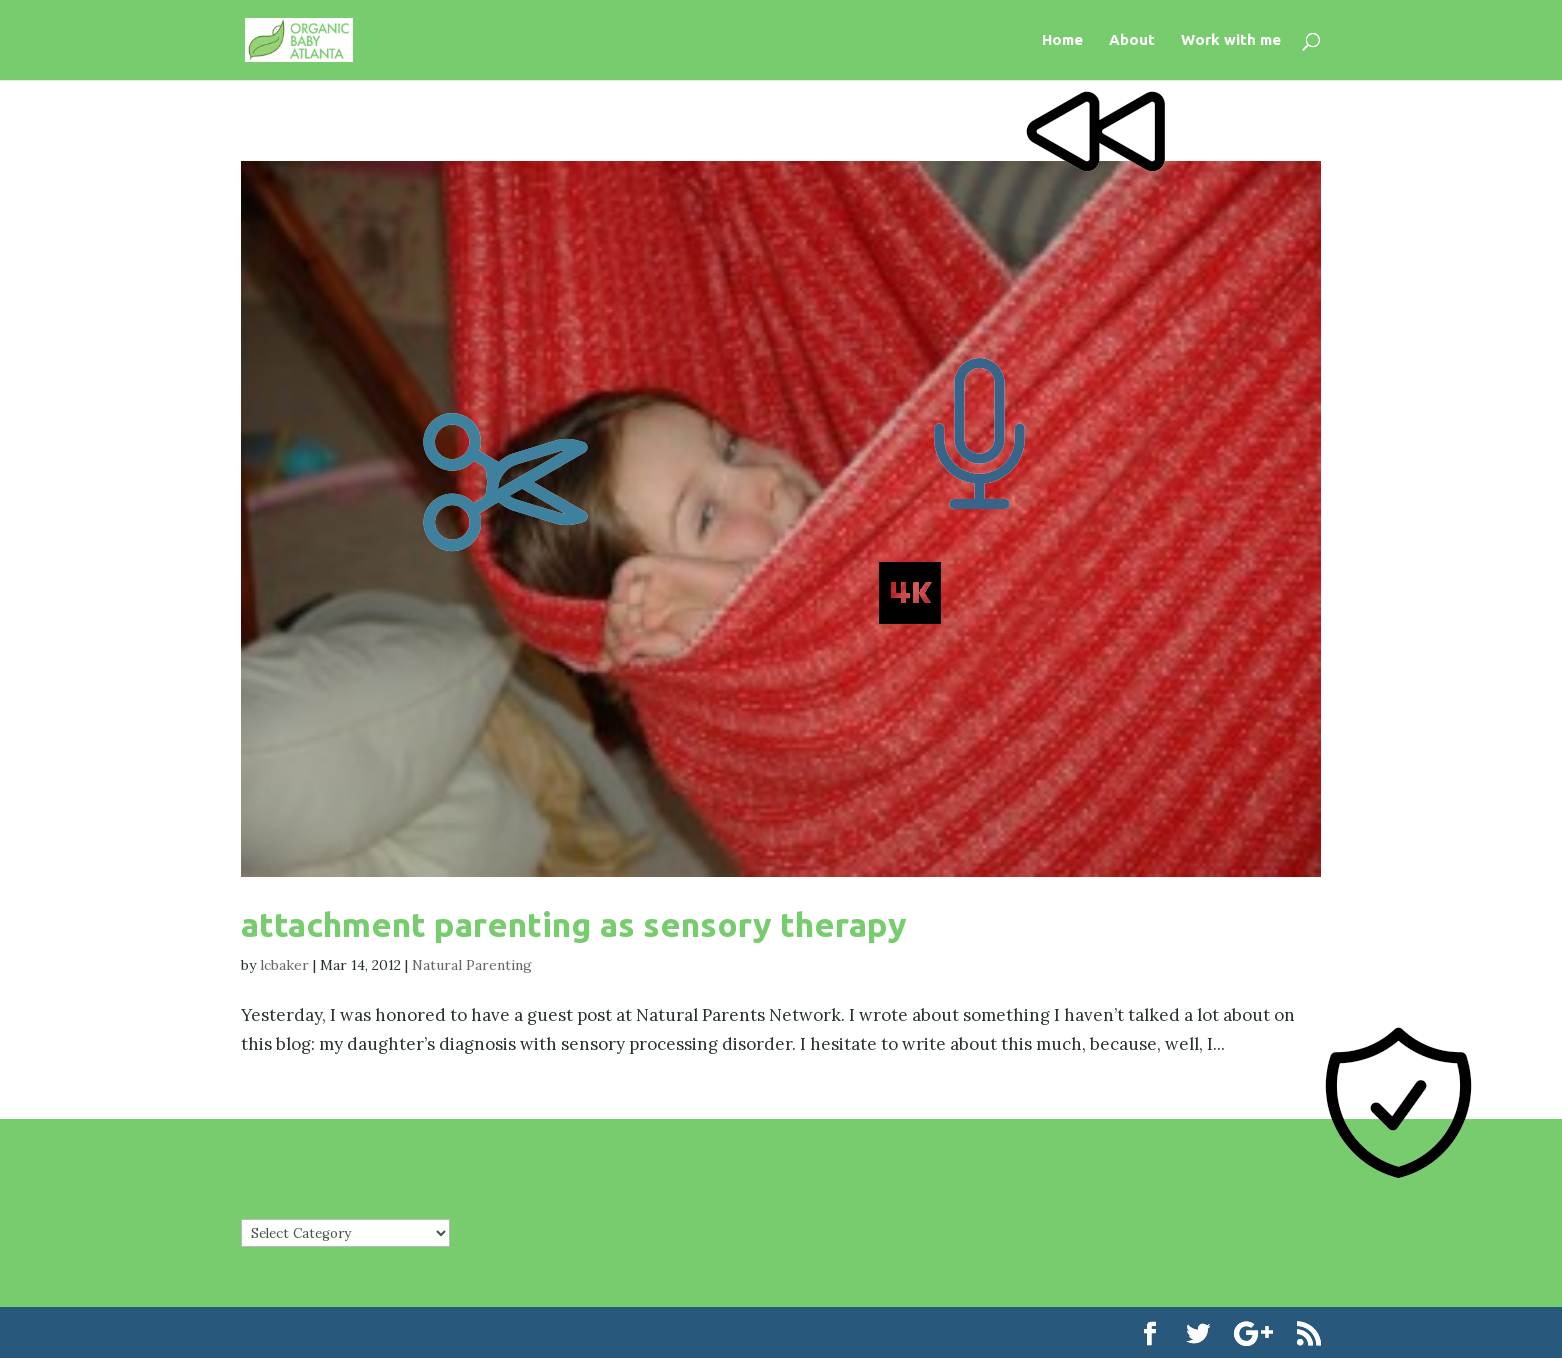 The height and width of the screenshot is (1358, 1562). What do you see at coordinates (979, 433) in the screenshot?
I see `tap to record audio or voice message` at bounding box center [979, 433].